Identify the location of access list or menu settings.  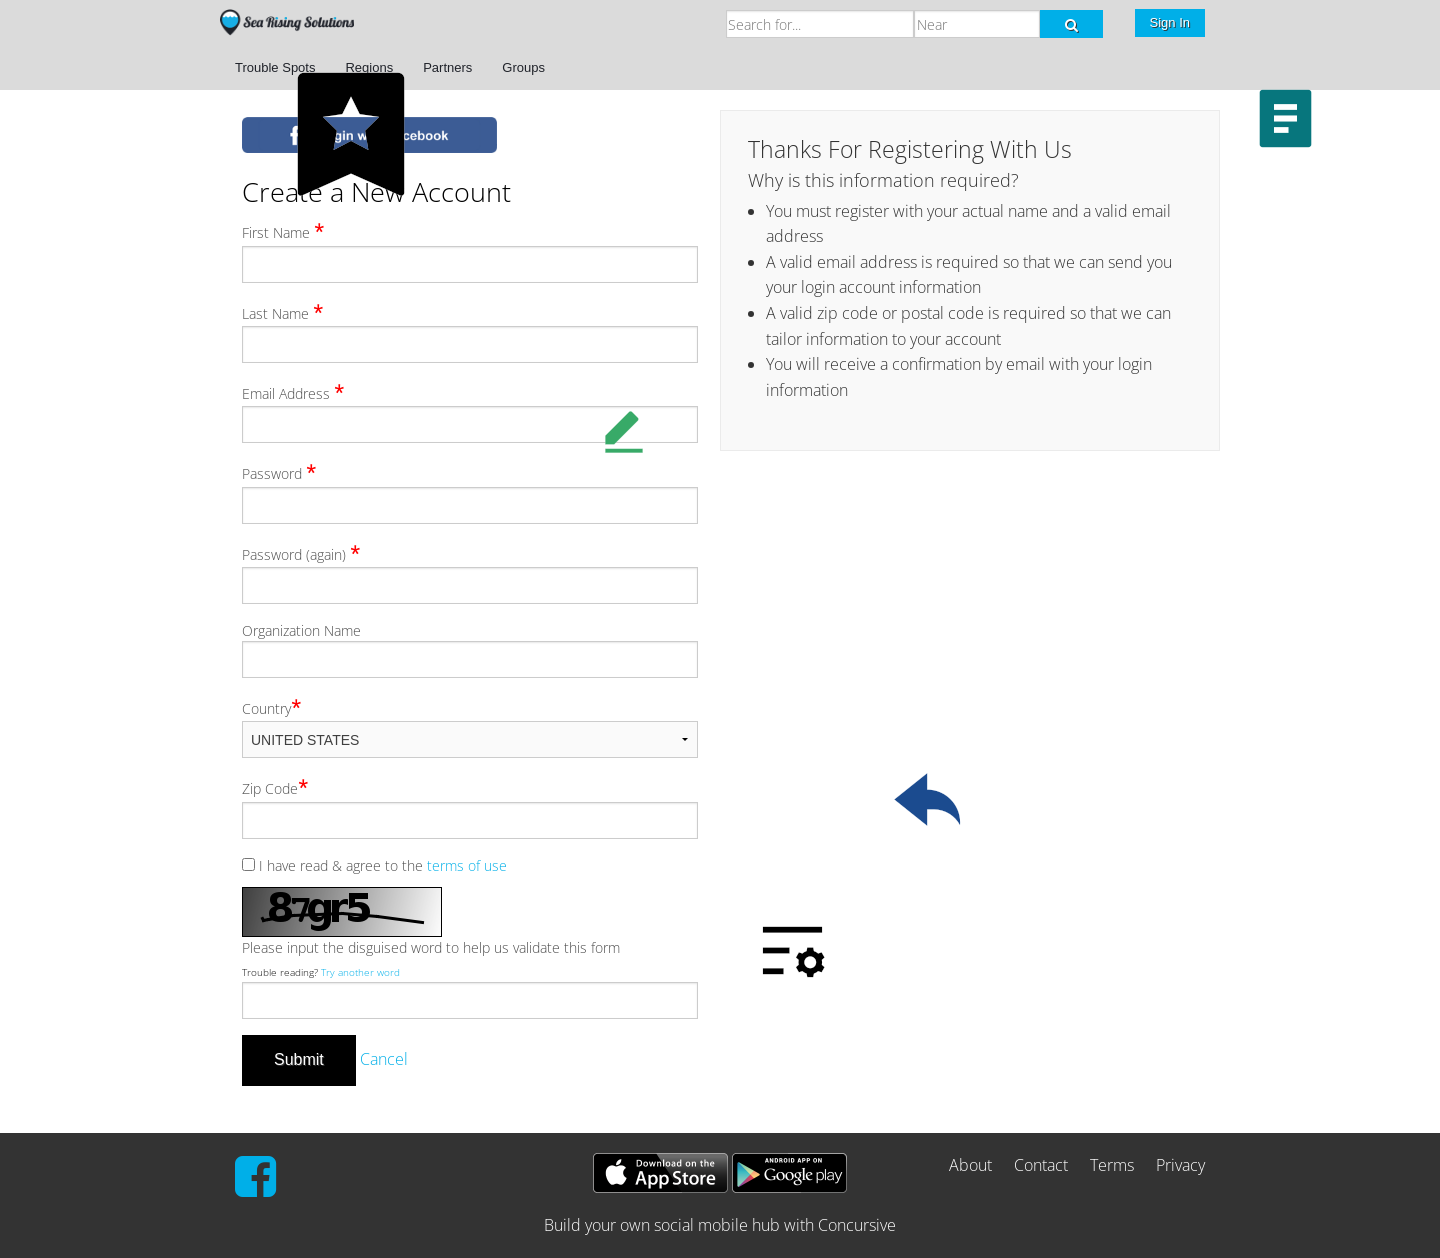
(792, 950).